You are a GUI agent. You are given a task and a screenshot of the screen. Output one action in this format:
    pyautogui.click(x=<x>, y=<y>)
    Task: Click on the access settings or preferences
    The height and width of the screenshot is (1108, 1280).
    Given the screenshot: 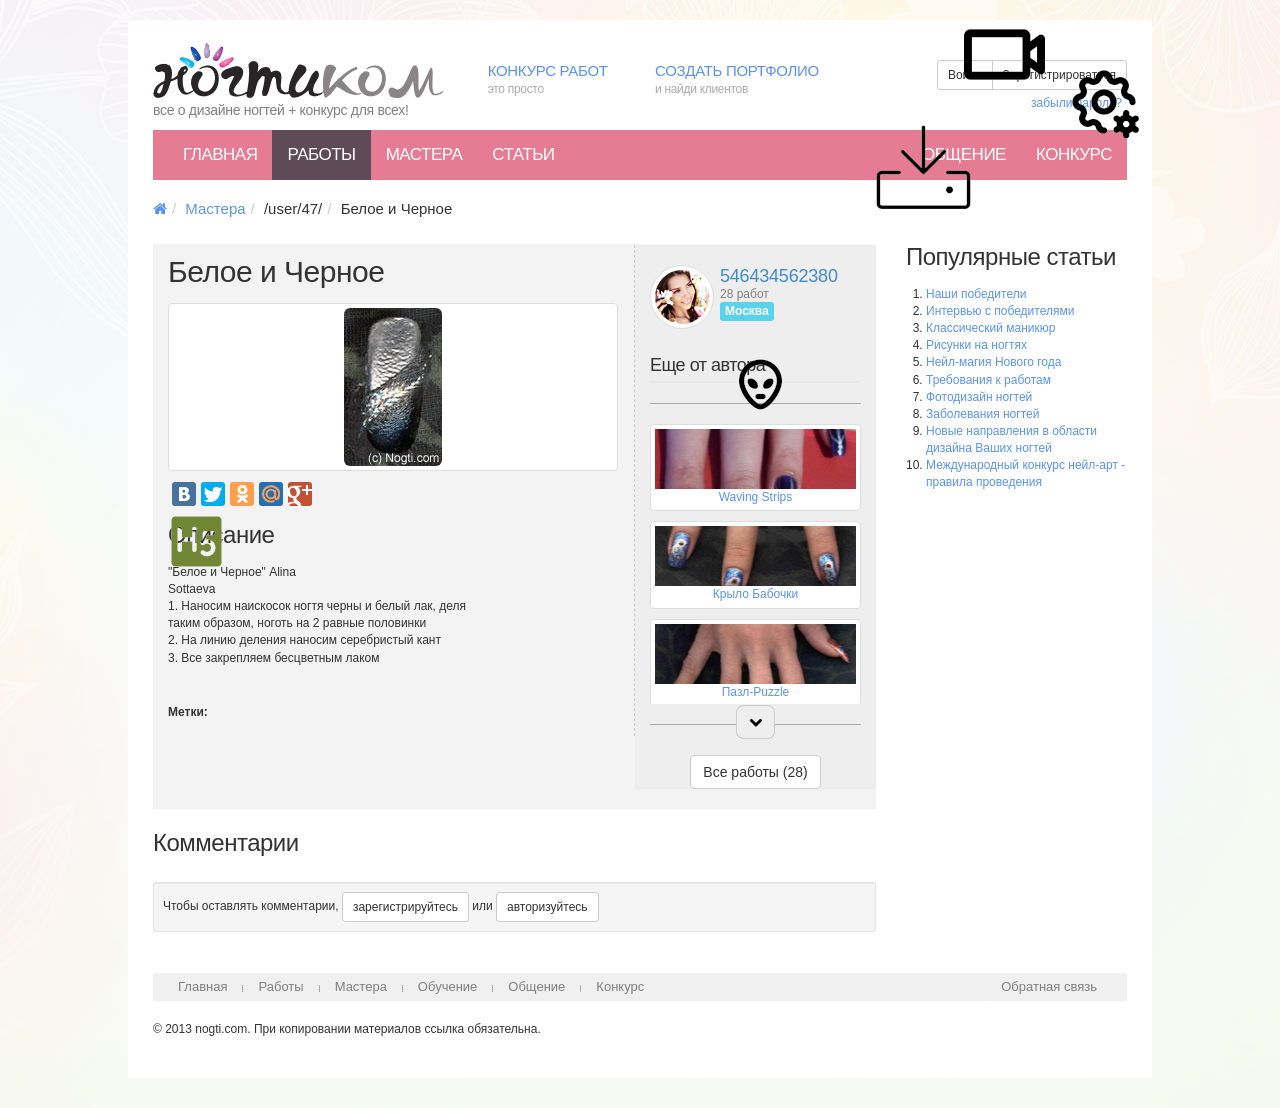 What is the action you would take?
    pyautogui.click(x=1104, y=102)
    